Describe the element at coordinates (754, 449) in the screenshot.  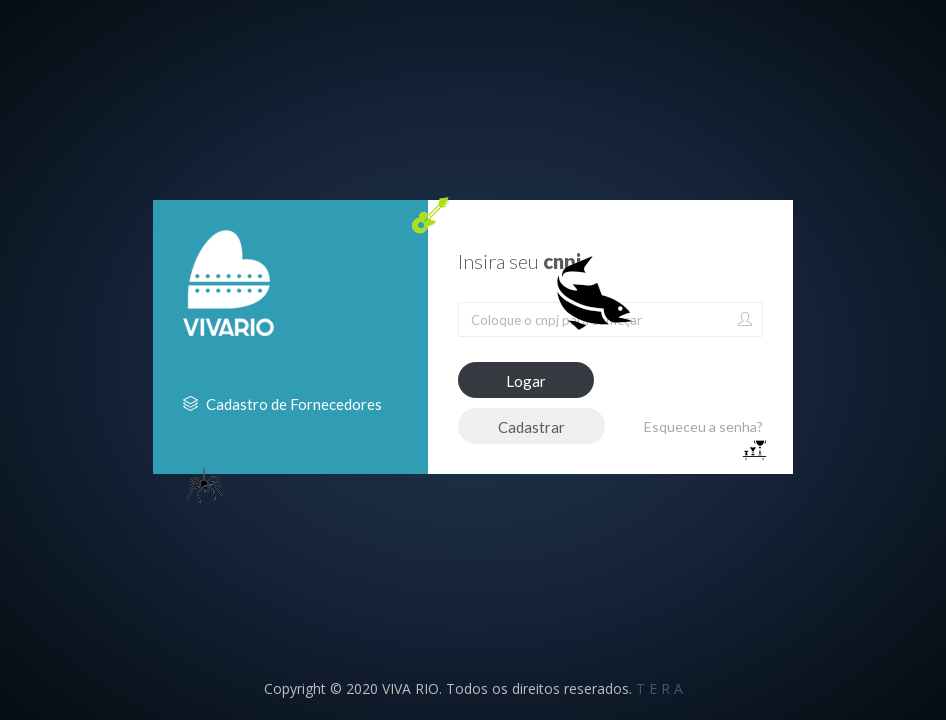
I see `view your achievements and awards` at that location.